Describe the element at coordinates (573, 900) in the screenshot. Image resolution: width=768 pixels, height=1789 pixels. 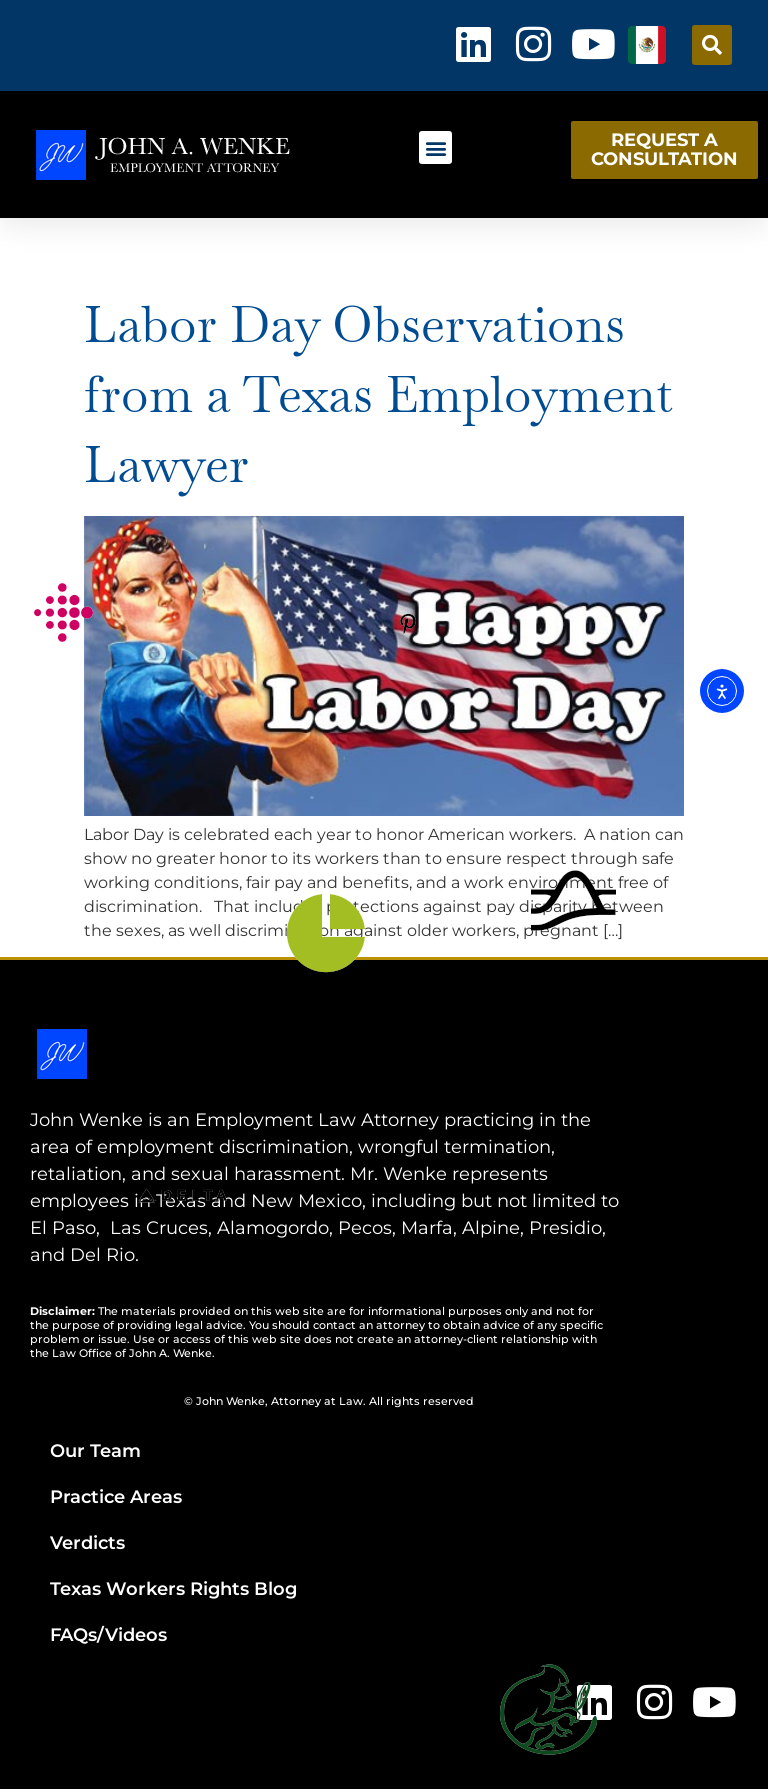
I see `apache pulsar logo` at that location.